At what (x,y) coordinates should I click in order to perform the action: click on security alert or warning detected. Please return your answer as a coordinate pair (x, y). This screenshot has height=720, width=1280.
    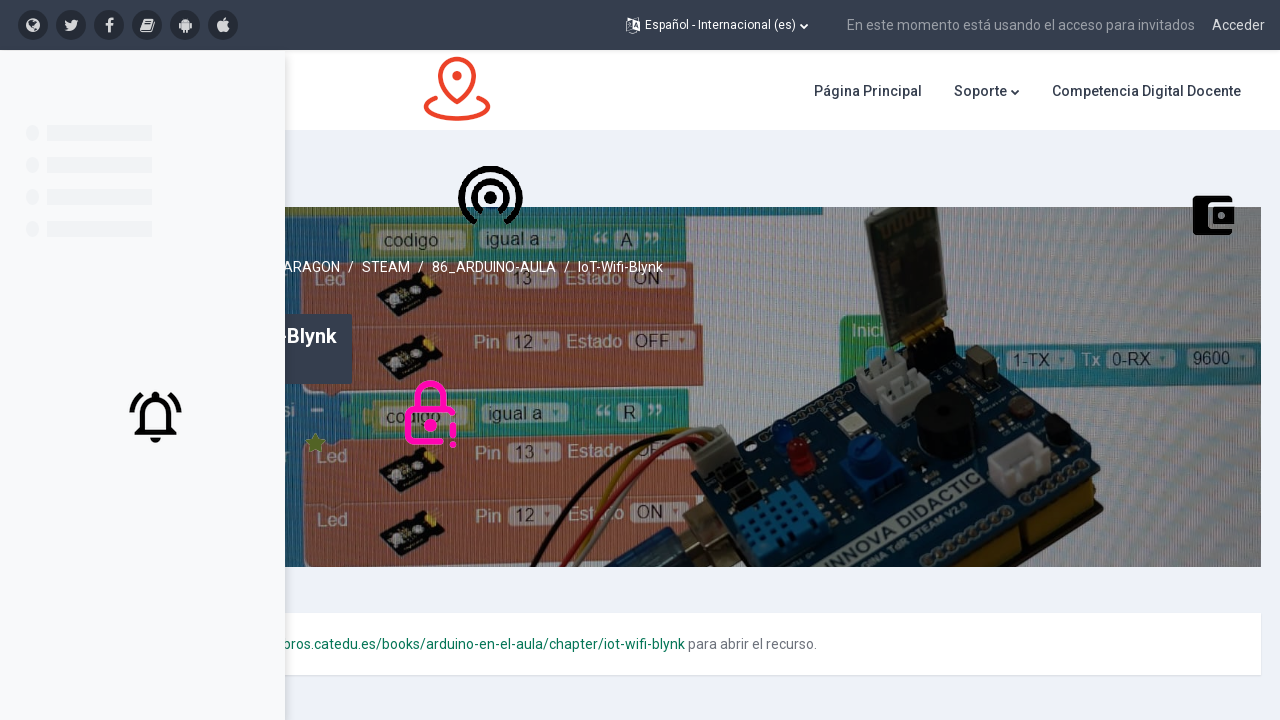
    Looking at the image, I should click on (430, 412).